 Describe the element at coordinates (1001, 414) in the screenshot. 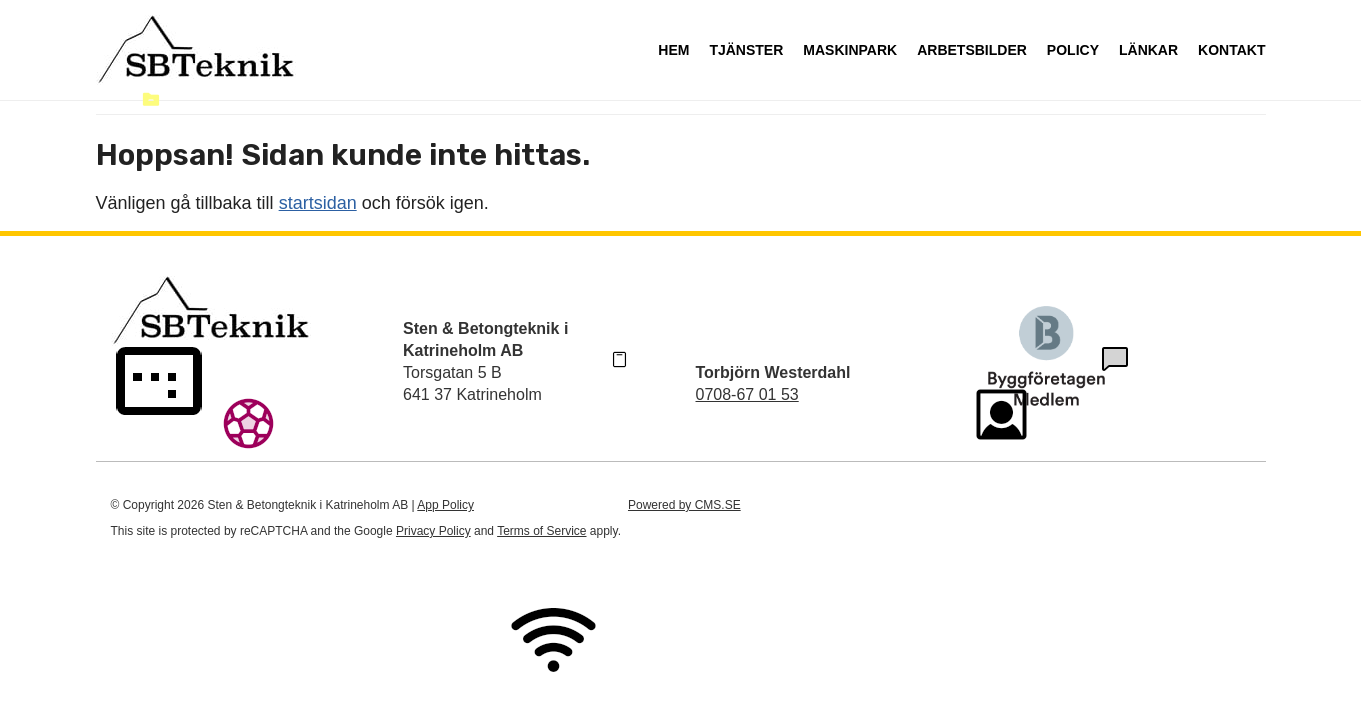

I see `view user profile` at that location.